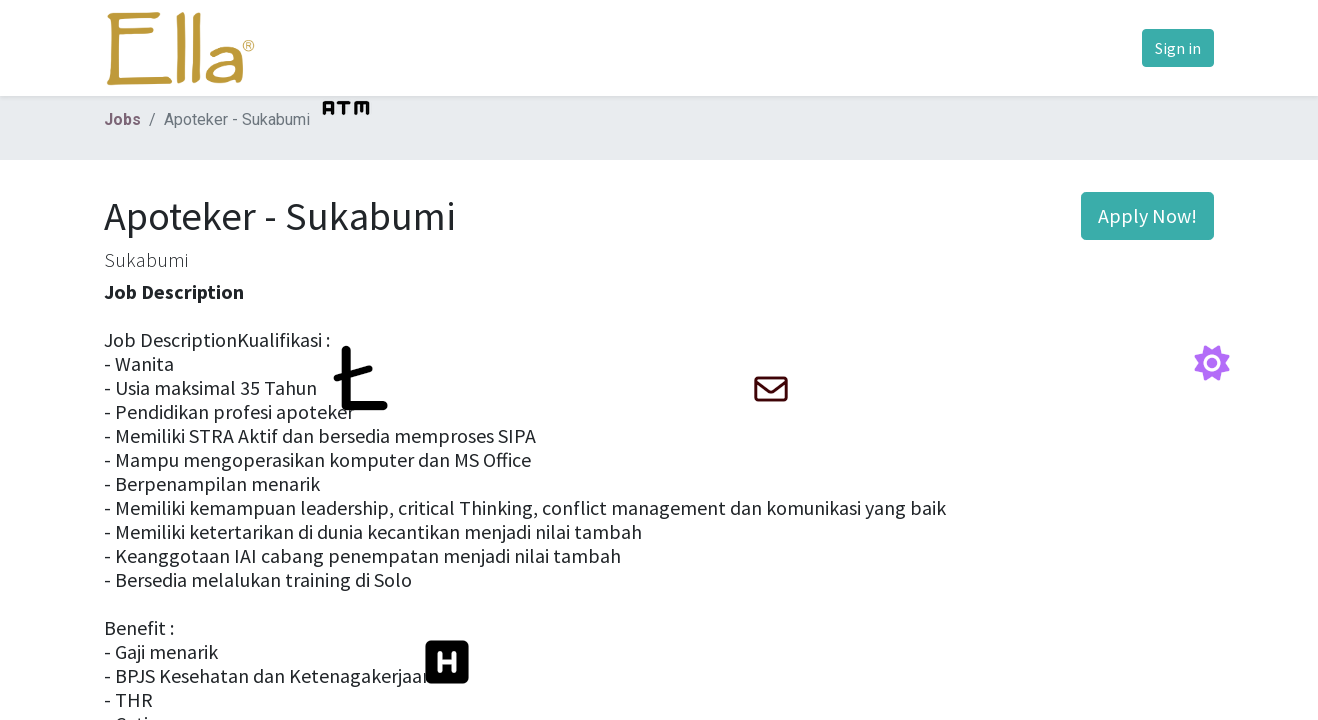 The height and width of the screenshot is (720, 1318). Describe the element at coordinates (360, 378) in the screenshot. I see `indicates litecoin cryptocurrency` at that location.